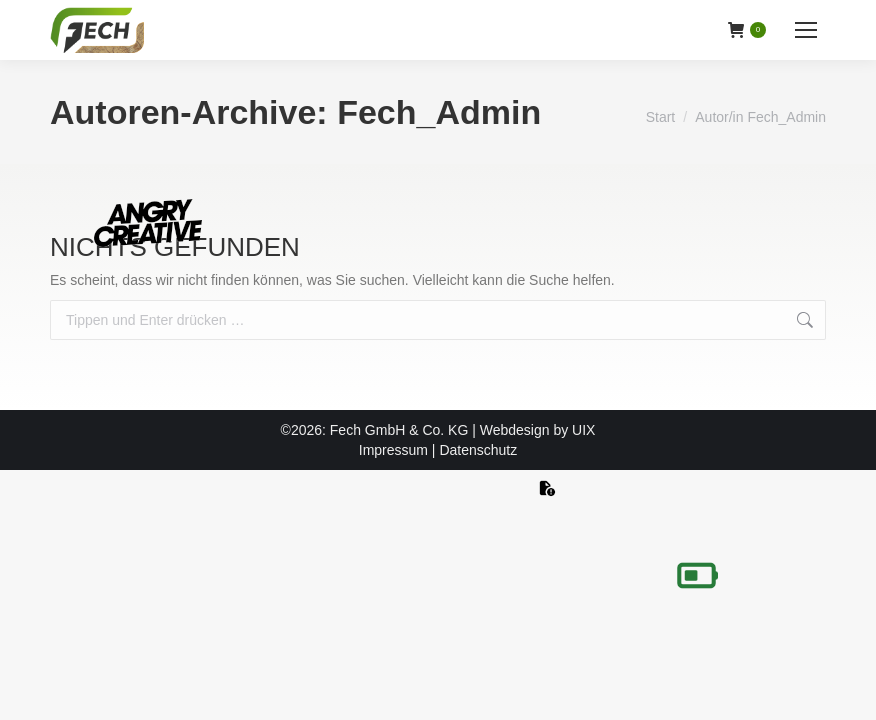  Describe the element at coordinates (696, 575) in the screenshot. I see `indicates battery at approximately 50% charge` at that location.